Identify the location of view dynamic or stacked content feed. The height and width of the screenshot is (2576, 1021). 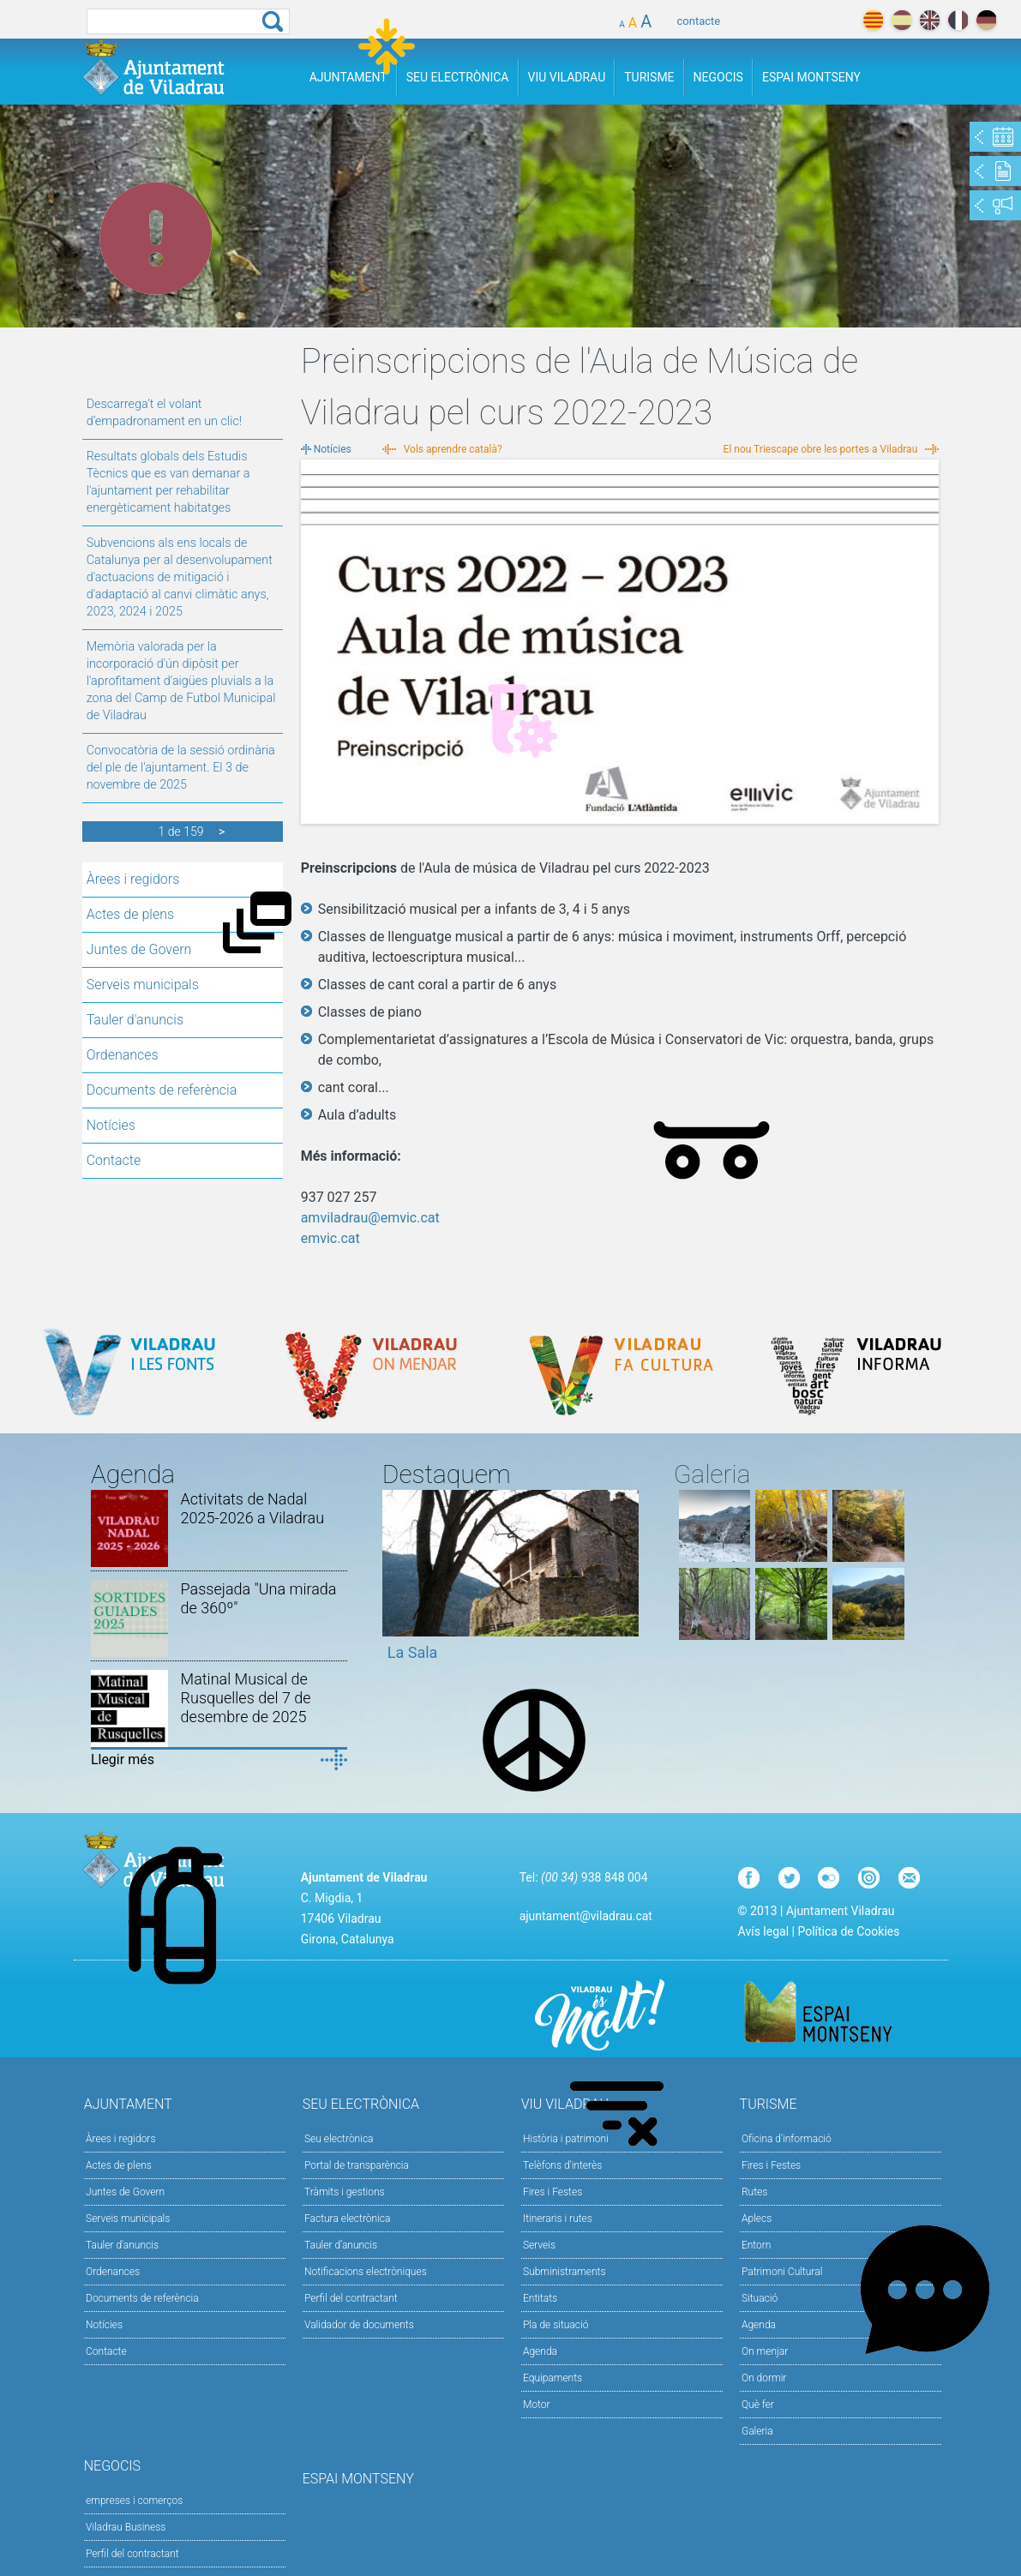
(257, 922).